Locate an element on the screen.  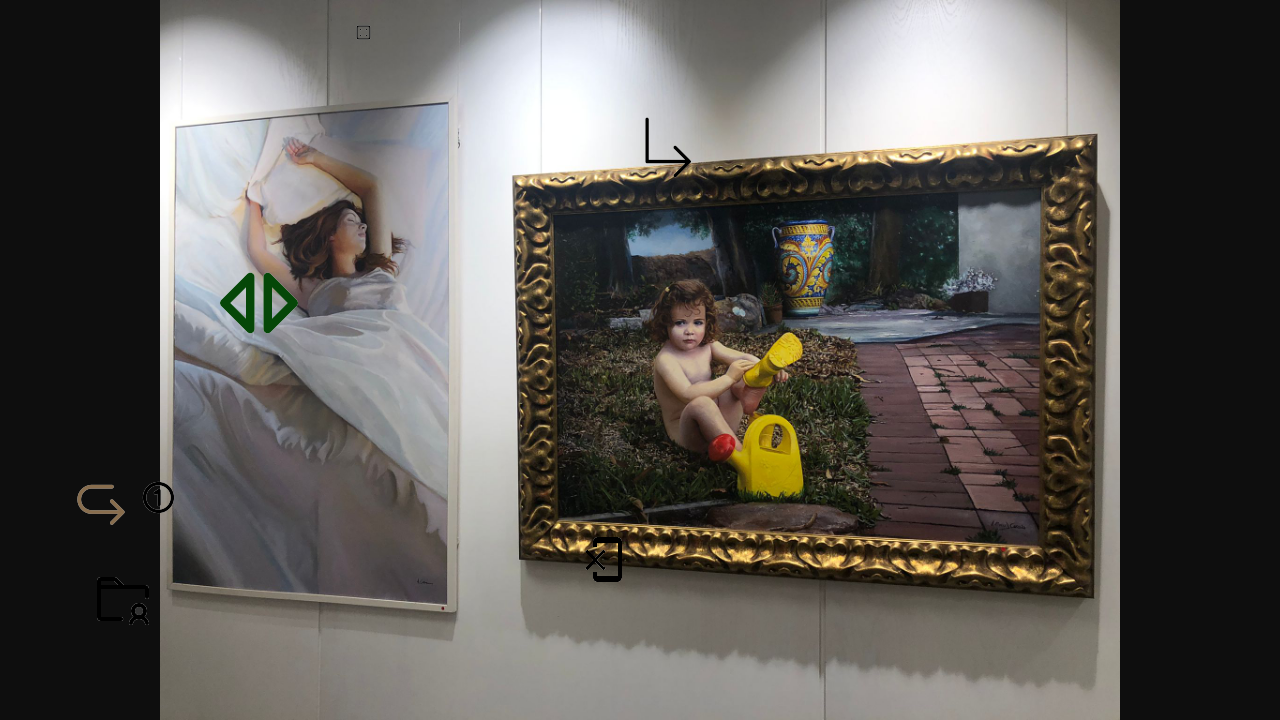
expand or resize horizontally is located at coordinates (259, 303).